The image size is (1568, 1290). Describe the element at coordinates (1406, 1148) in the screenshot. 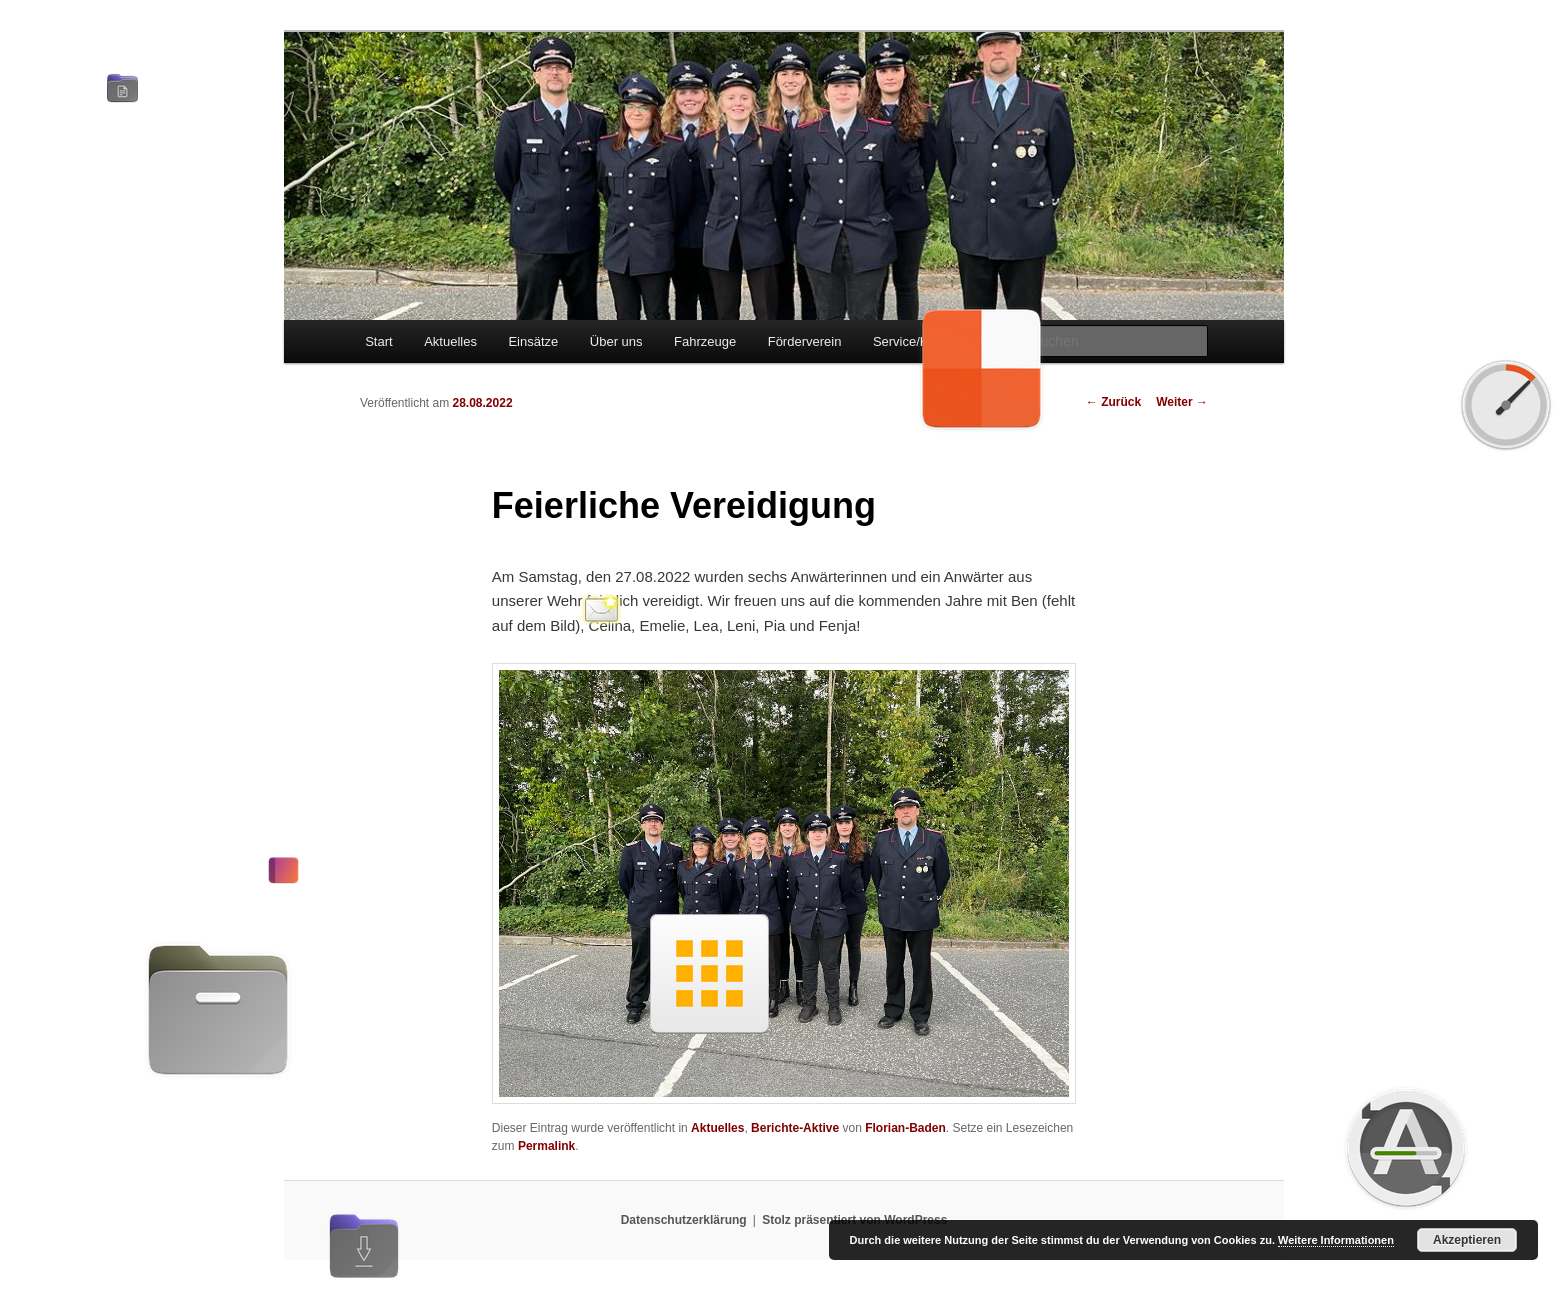

I see `open the software update manager` at that location.